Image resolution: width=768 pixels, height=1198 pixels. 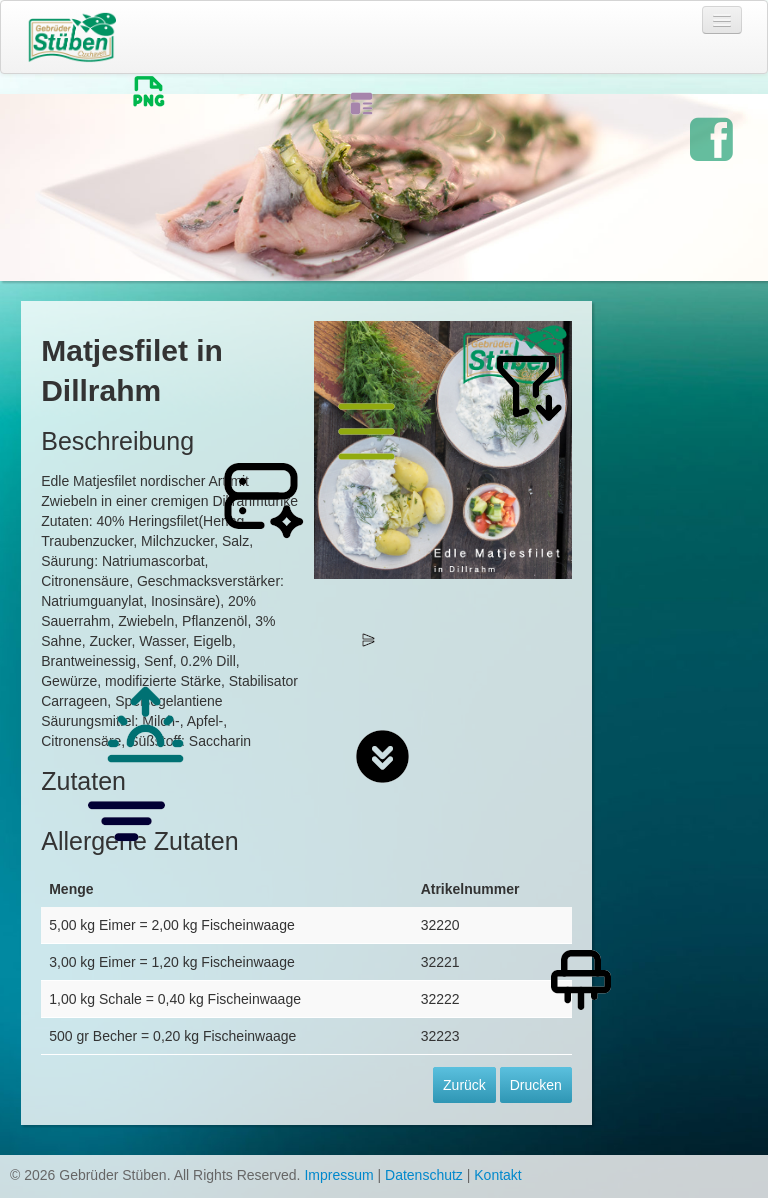 I want to click on toggle medium density view for list items, so click(x=366, y=431).